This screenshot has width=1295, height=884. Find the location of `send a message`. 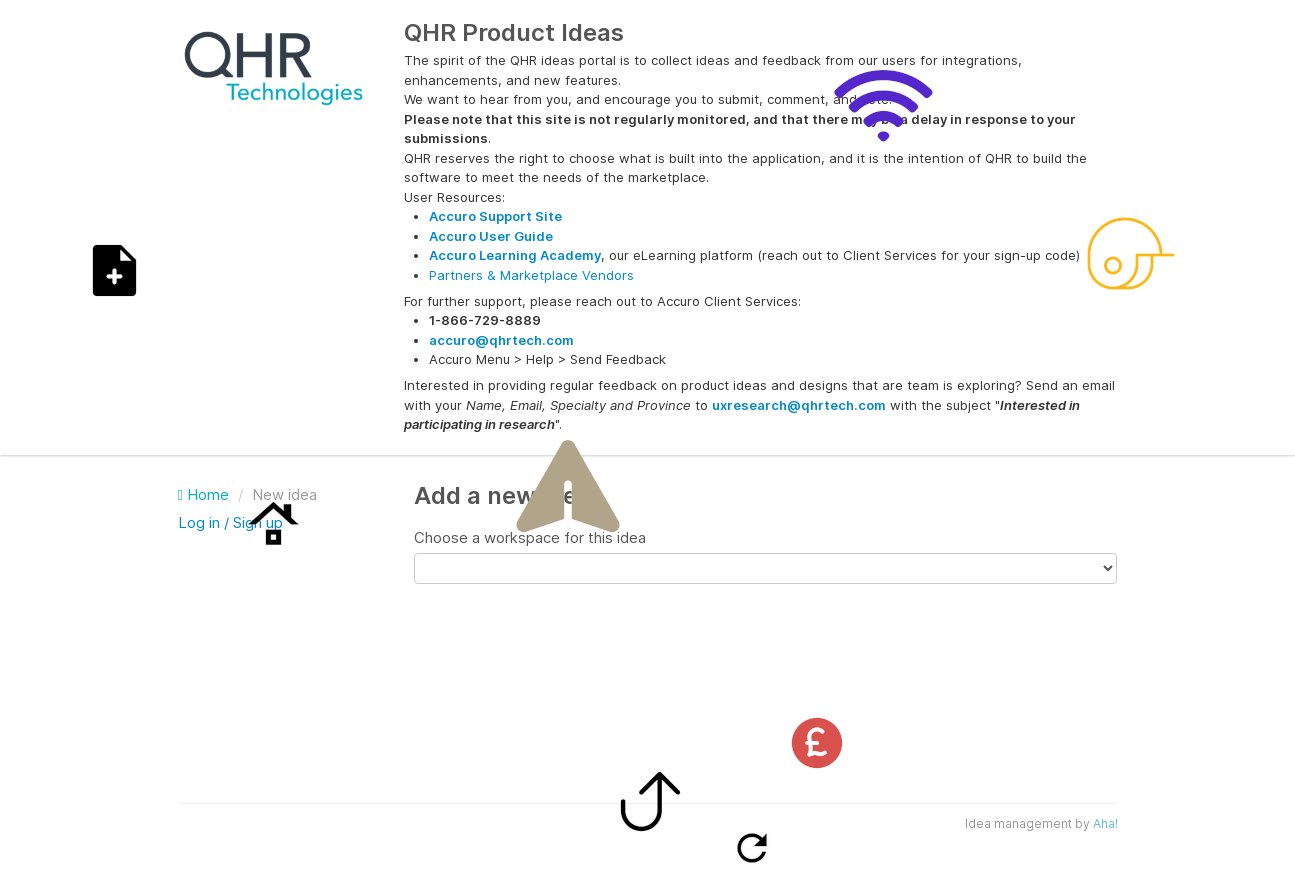

send a message is located at coordinates (568, 488).